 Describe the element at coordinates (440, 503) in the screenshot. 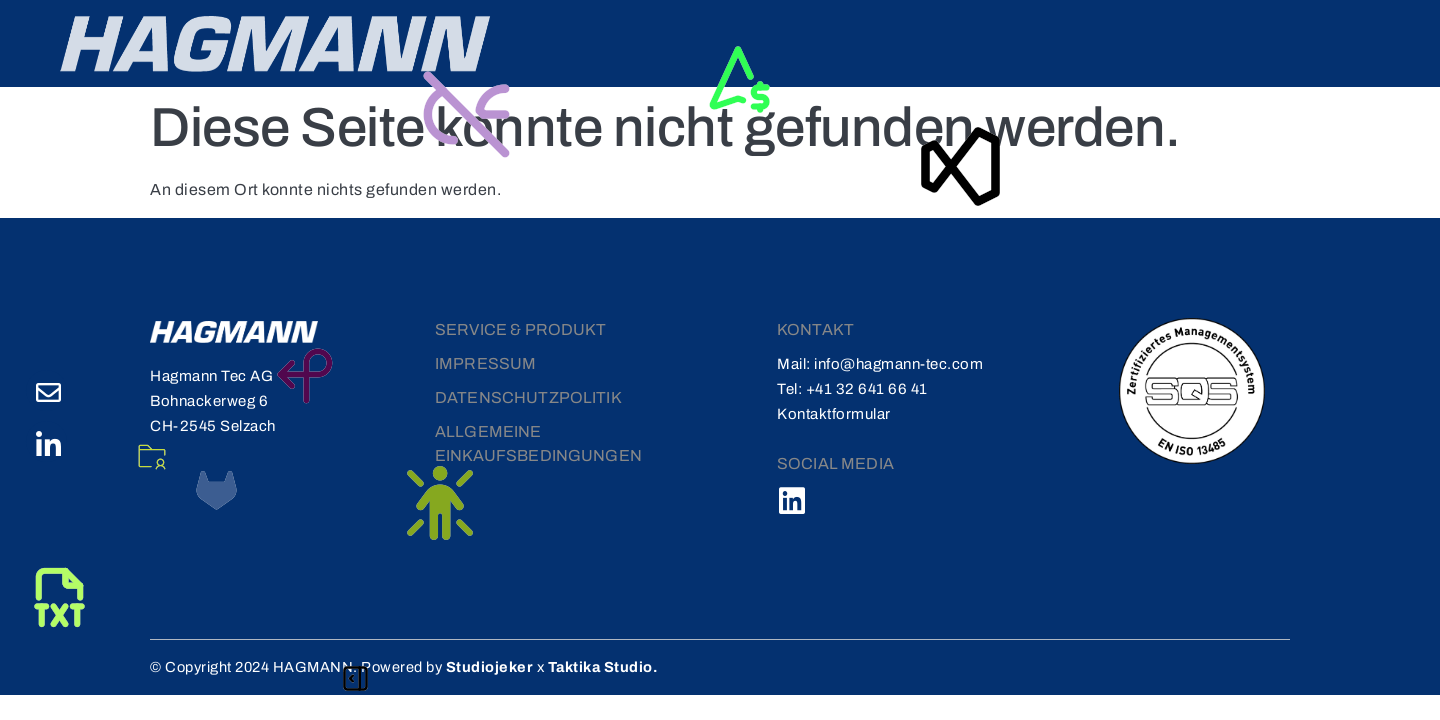

I see `view user presence or active status` at that location.